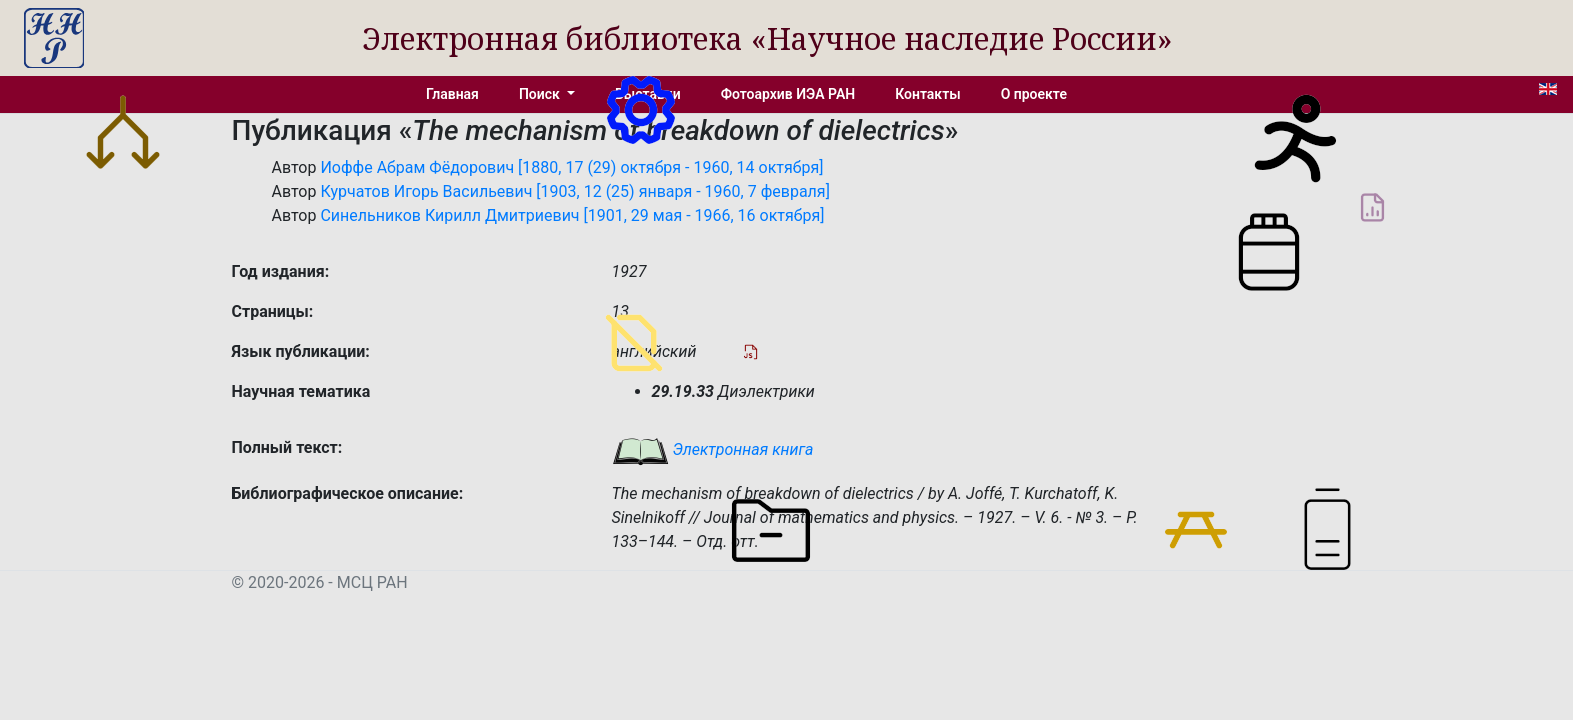  I want to click on access settings, so click(641, 110).